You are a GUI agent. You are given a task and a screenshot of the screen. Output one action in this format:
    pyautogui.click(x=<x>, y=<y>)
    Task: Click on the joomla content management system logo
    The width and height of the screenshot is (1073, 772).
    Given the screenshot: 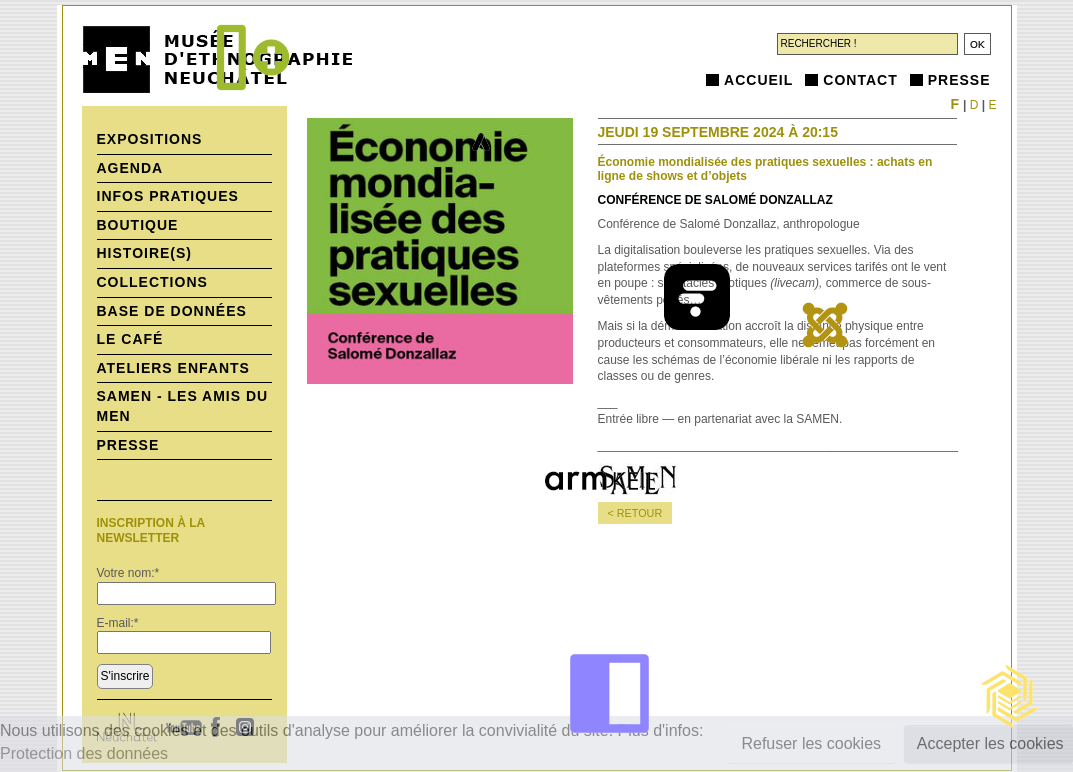 What is the action you would take?
    pyautogui.click(x=825, y=325)
    